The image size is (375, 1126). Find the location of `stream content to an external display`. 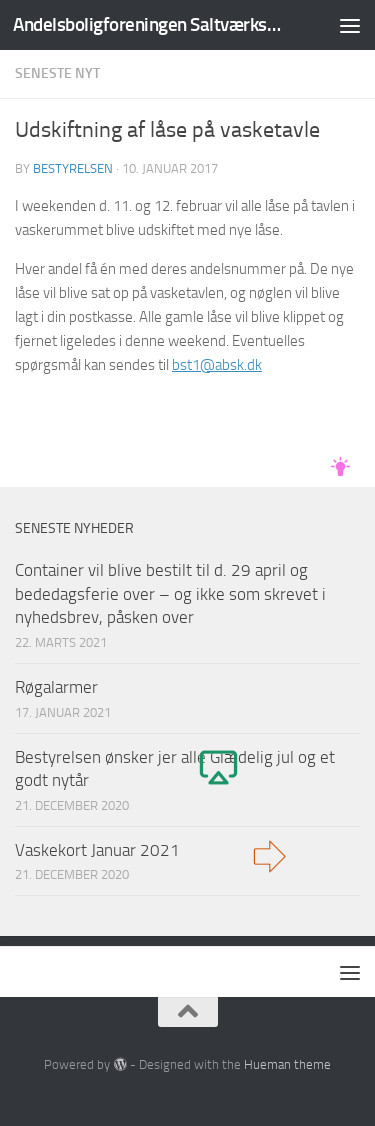

stream content to an external display is located at coordinates (218, 767).